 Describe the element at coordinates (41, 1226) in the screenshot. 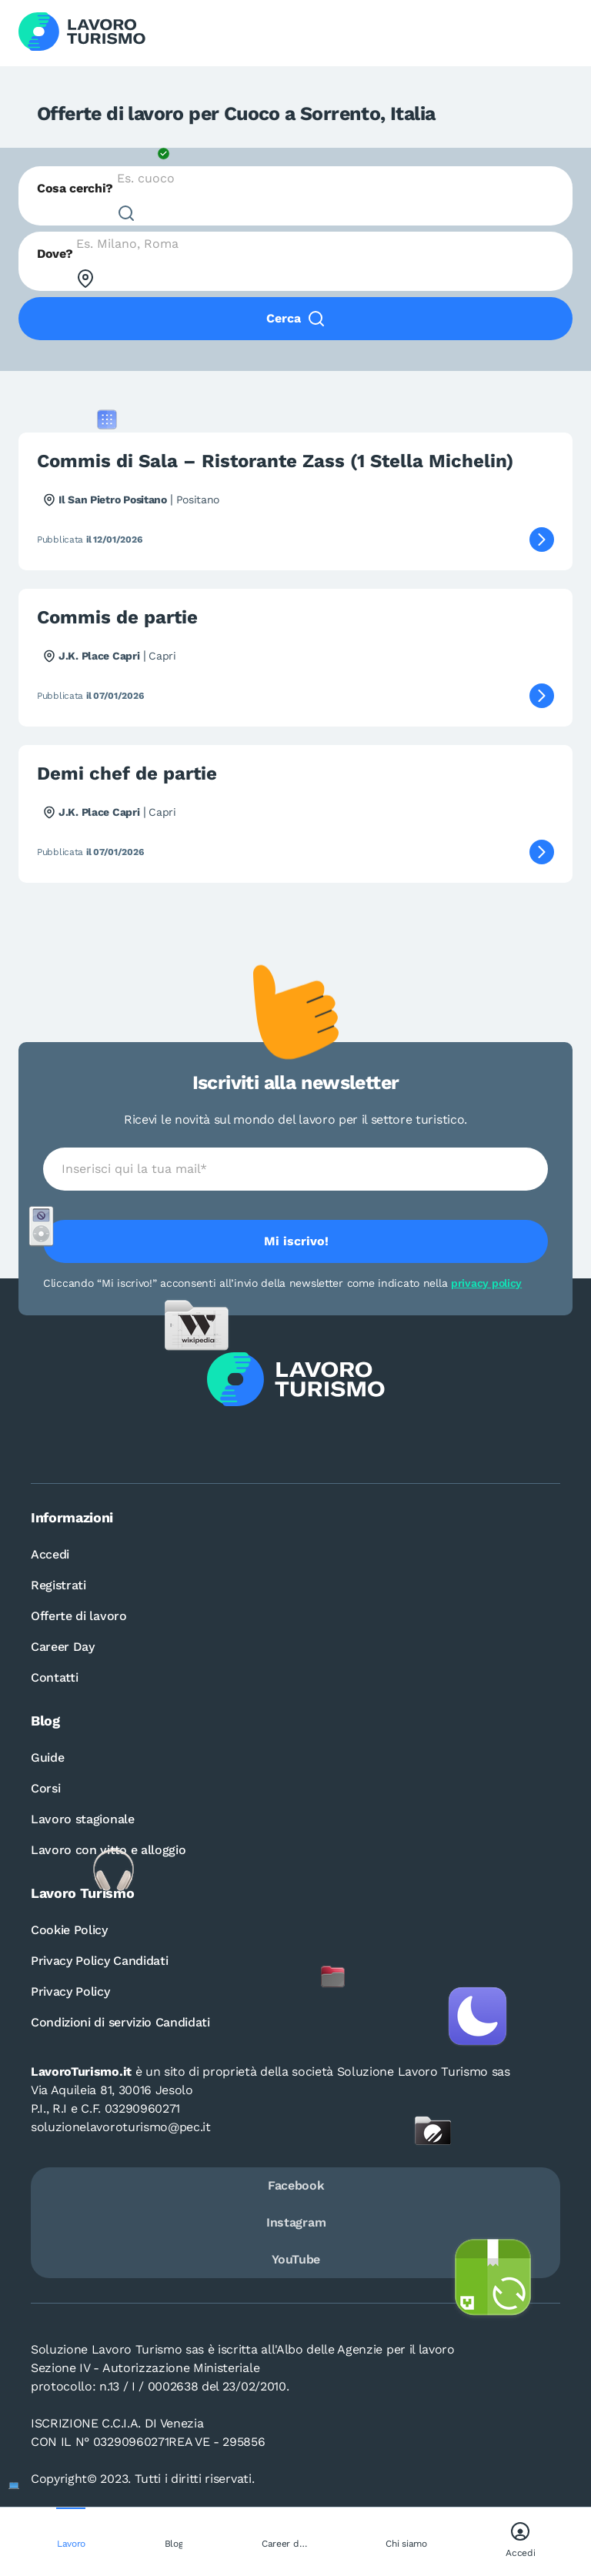

I see `iPod classic device not connected or unavailable` at that location.